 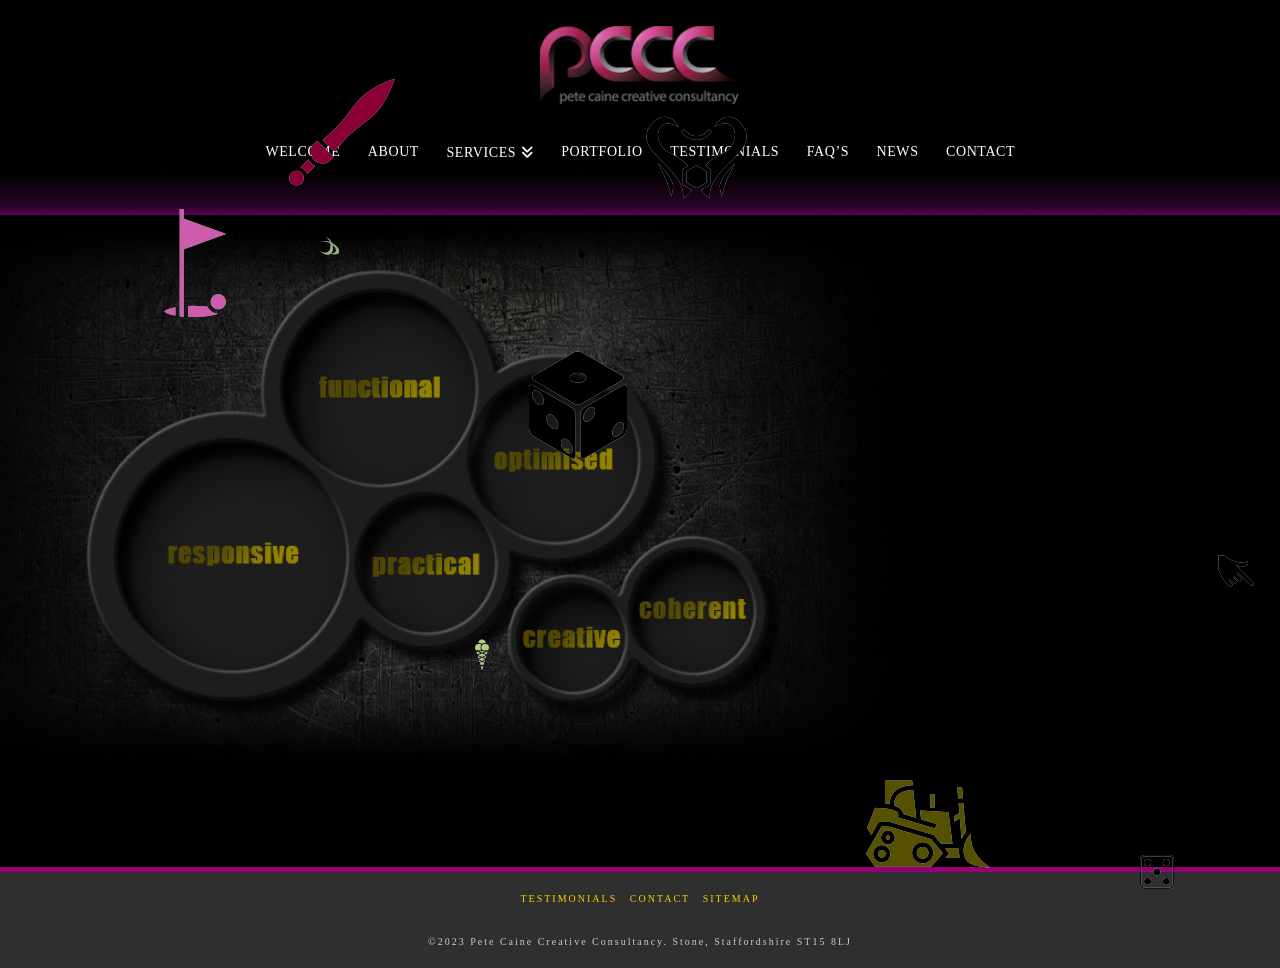 What do you see at coordinates (195, 263) in the screenshot?
I see `access golf or mini-golf game` at bounding box center [195, 263].